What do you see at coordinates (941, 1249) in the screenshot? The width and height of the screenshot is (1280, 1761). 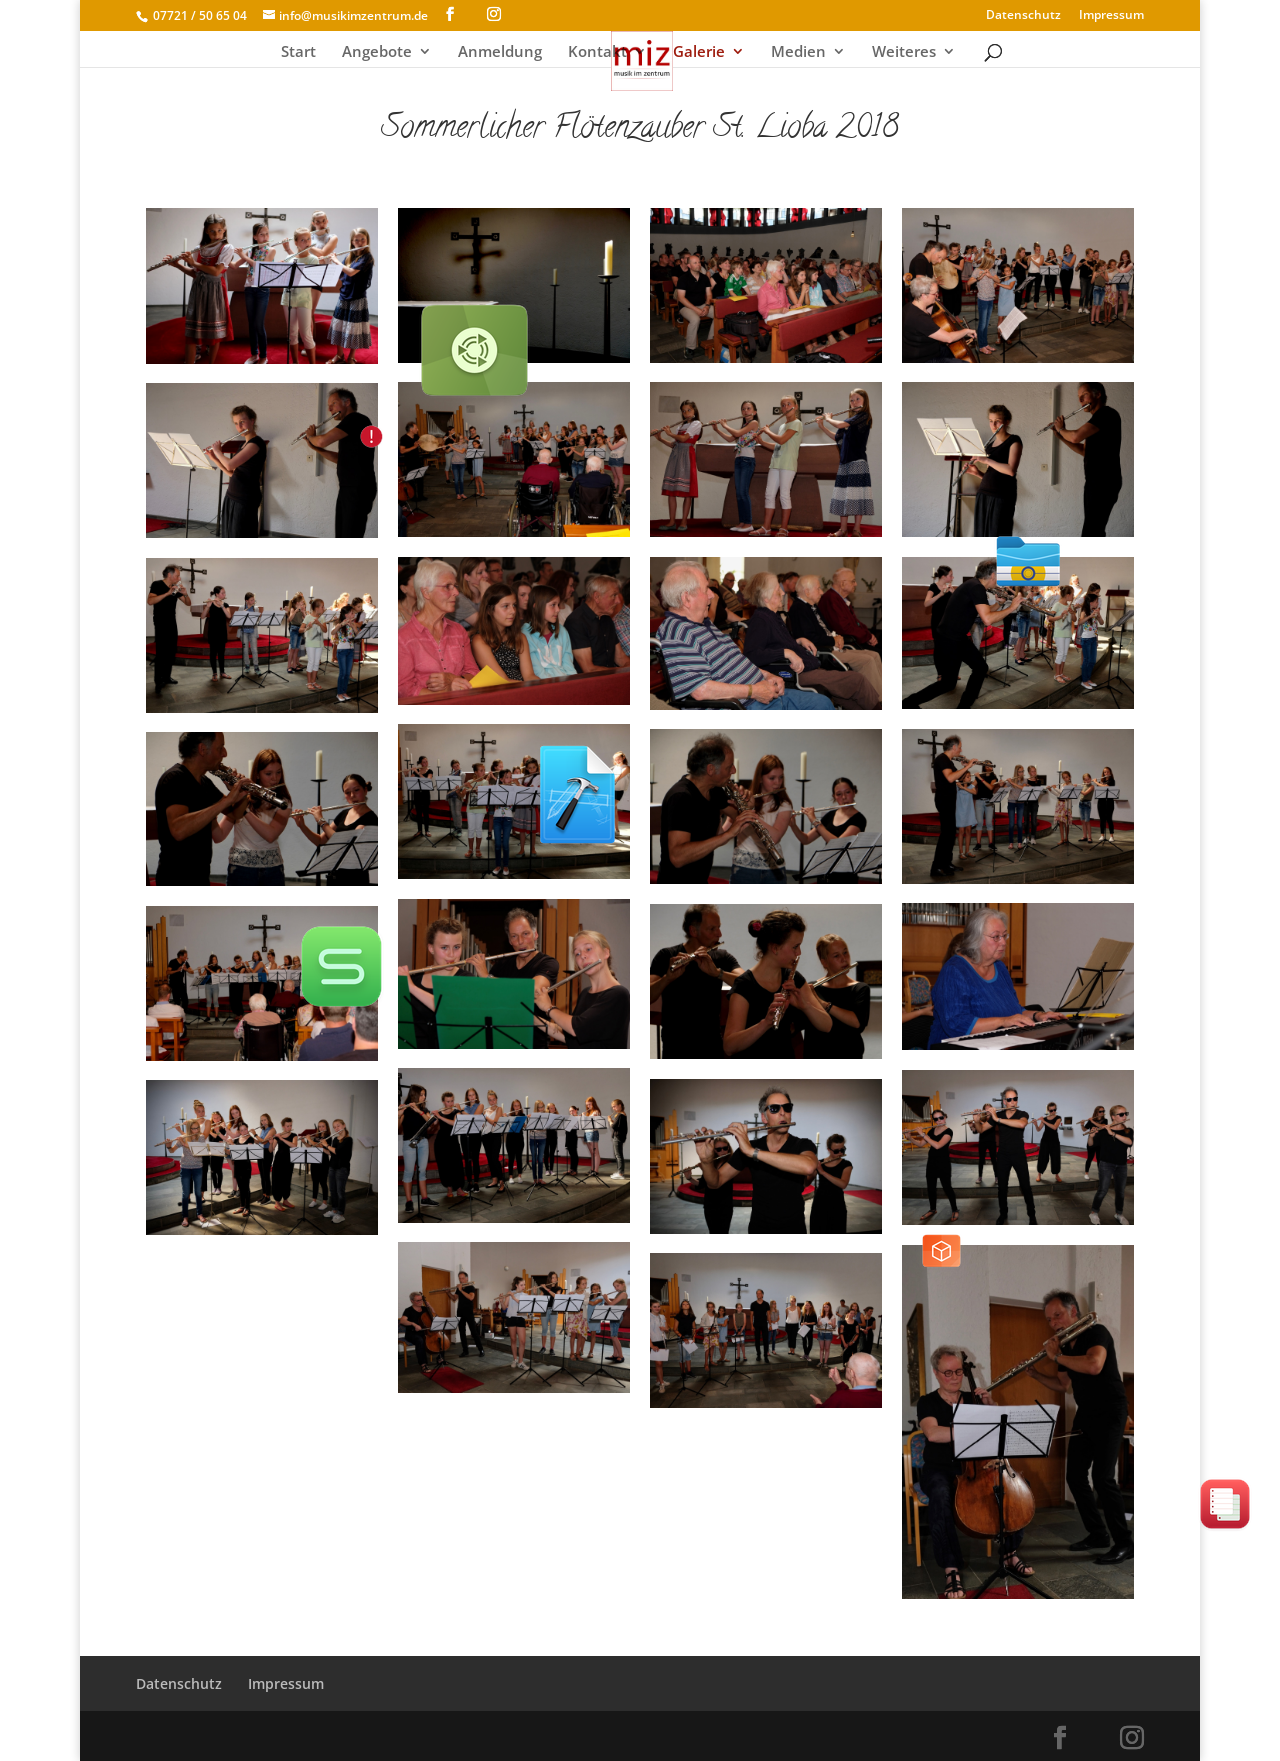 I see `3D model file in STL ASCII format` at bounding box center [941, 1249].